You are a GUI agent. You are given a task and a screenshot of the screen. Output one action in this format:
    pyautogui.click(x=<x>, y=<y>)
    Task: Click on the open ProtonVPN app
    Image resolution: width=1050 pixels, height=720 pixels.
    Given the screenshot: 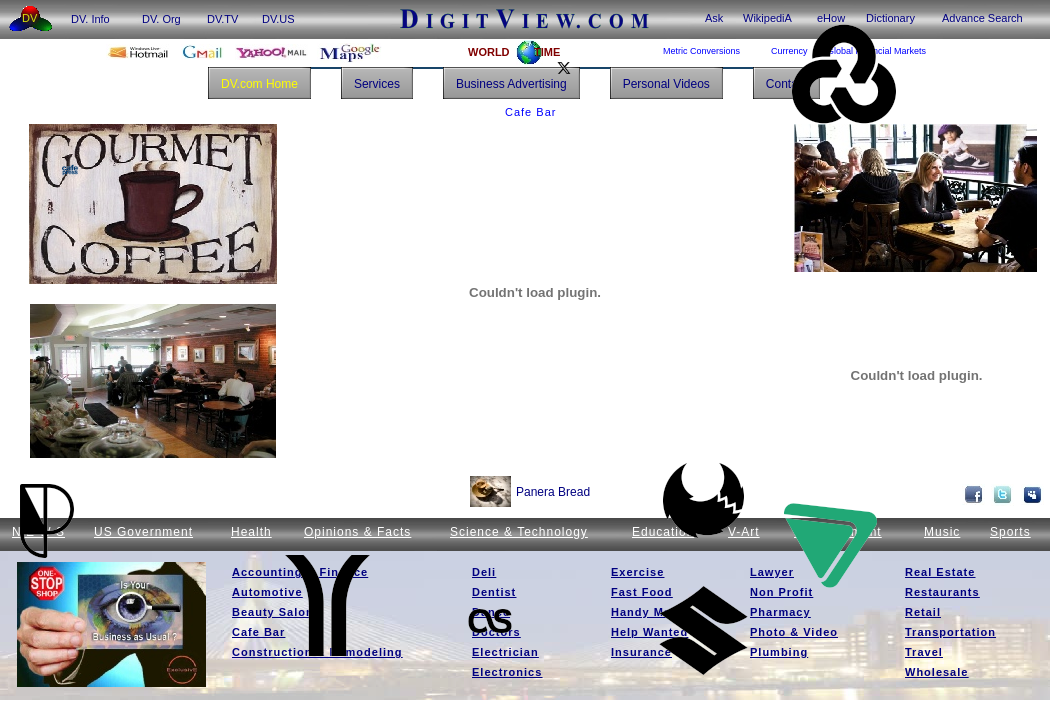 What is the action you would take?
    pyautogui.click(x=830, y=545)
    